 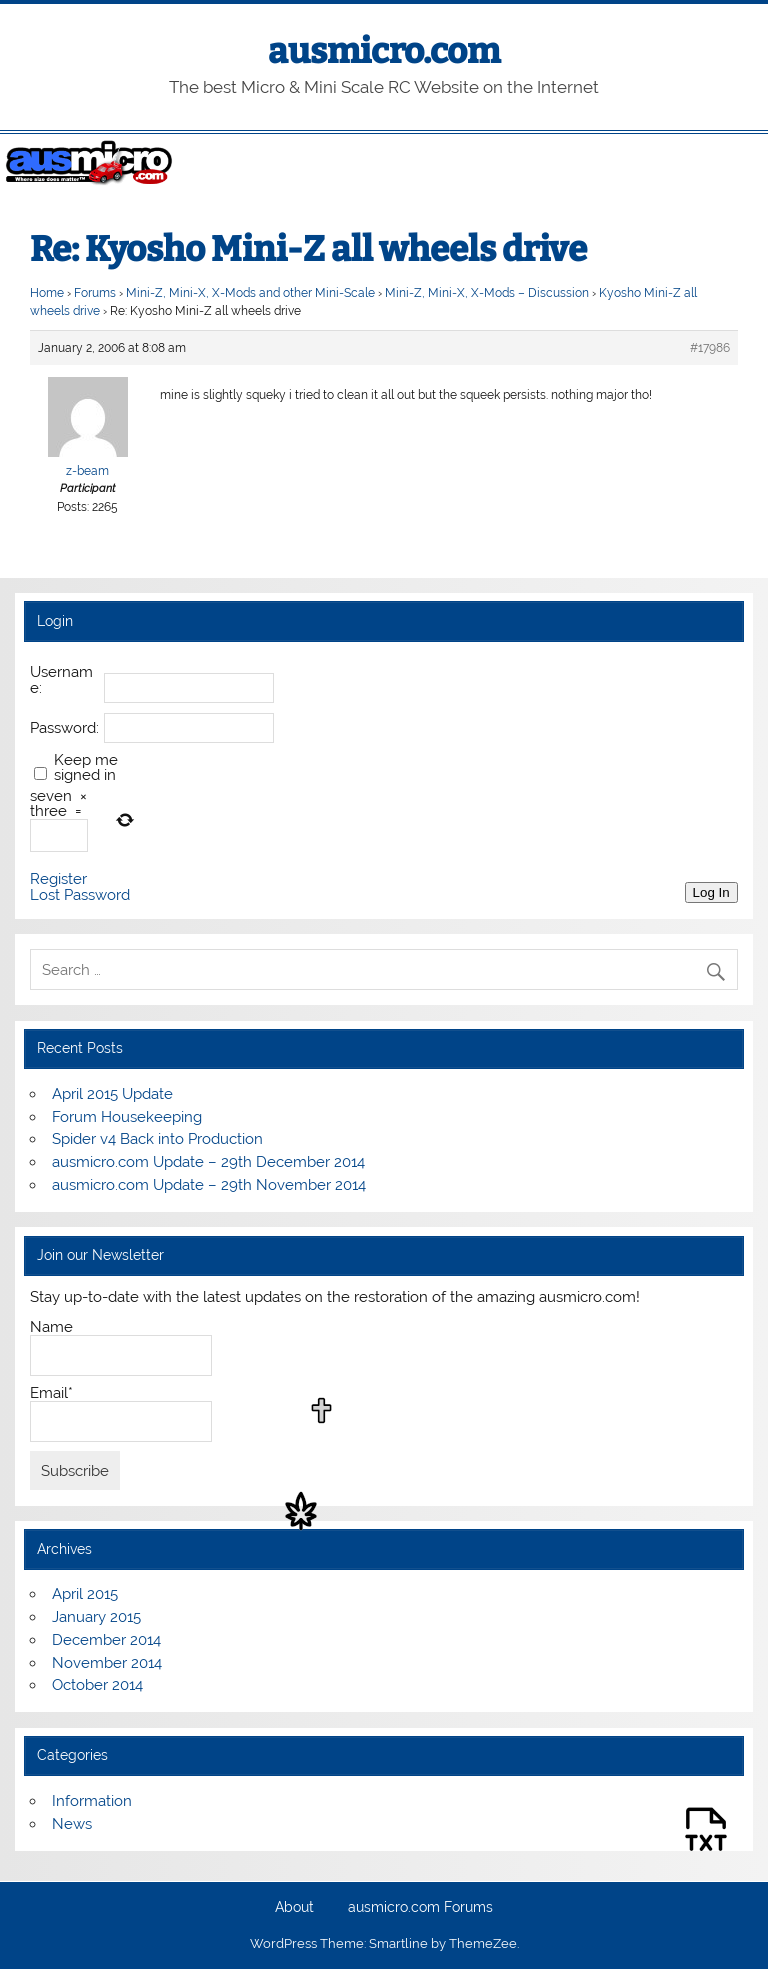 I want to click on indicates a religious or faith-based feature, so click(x=321, y=1410).